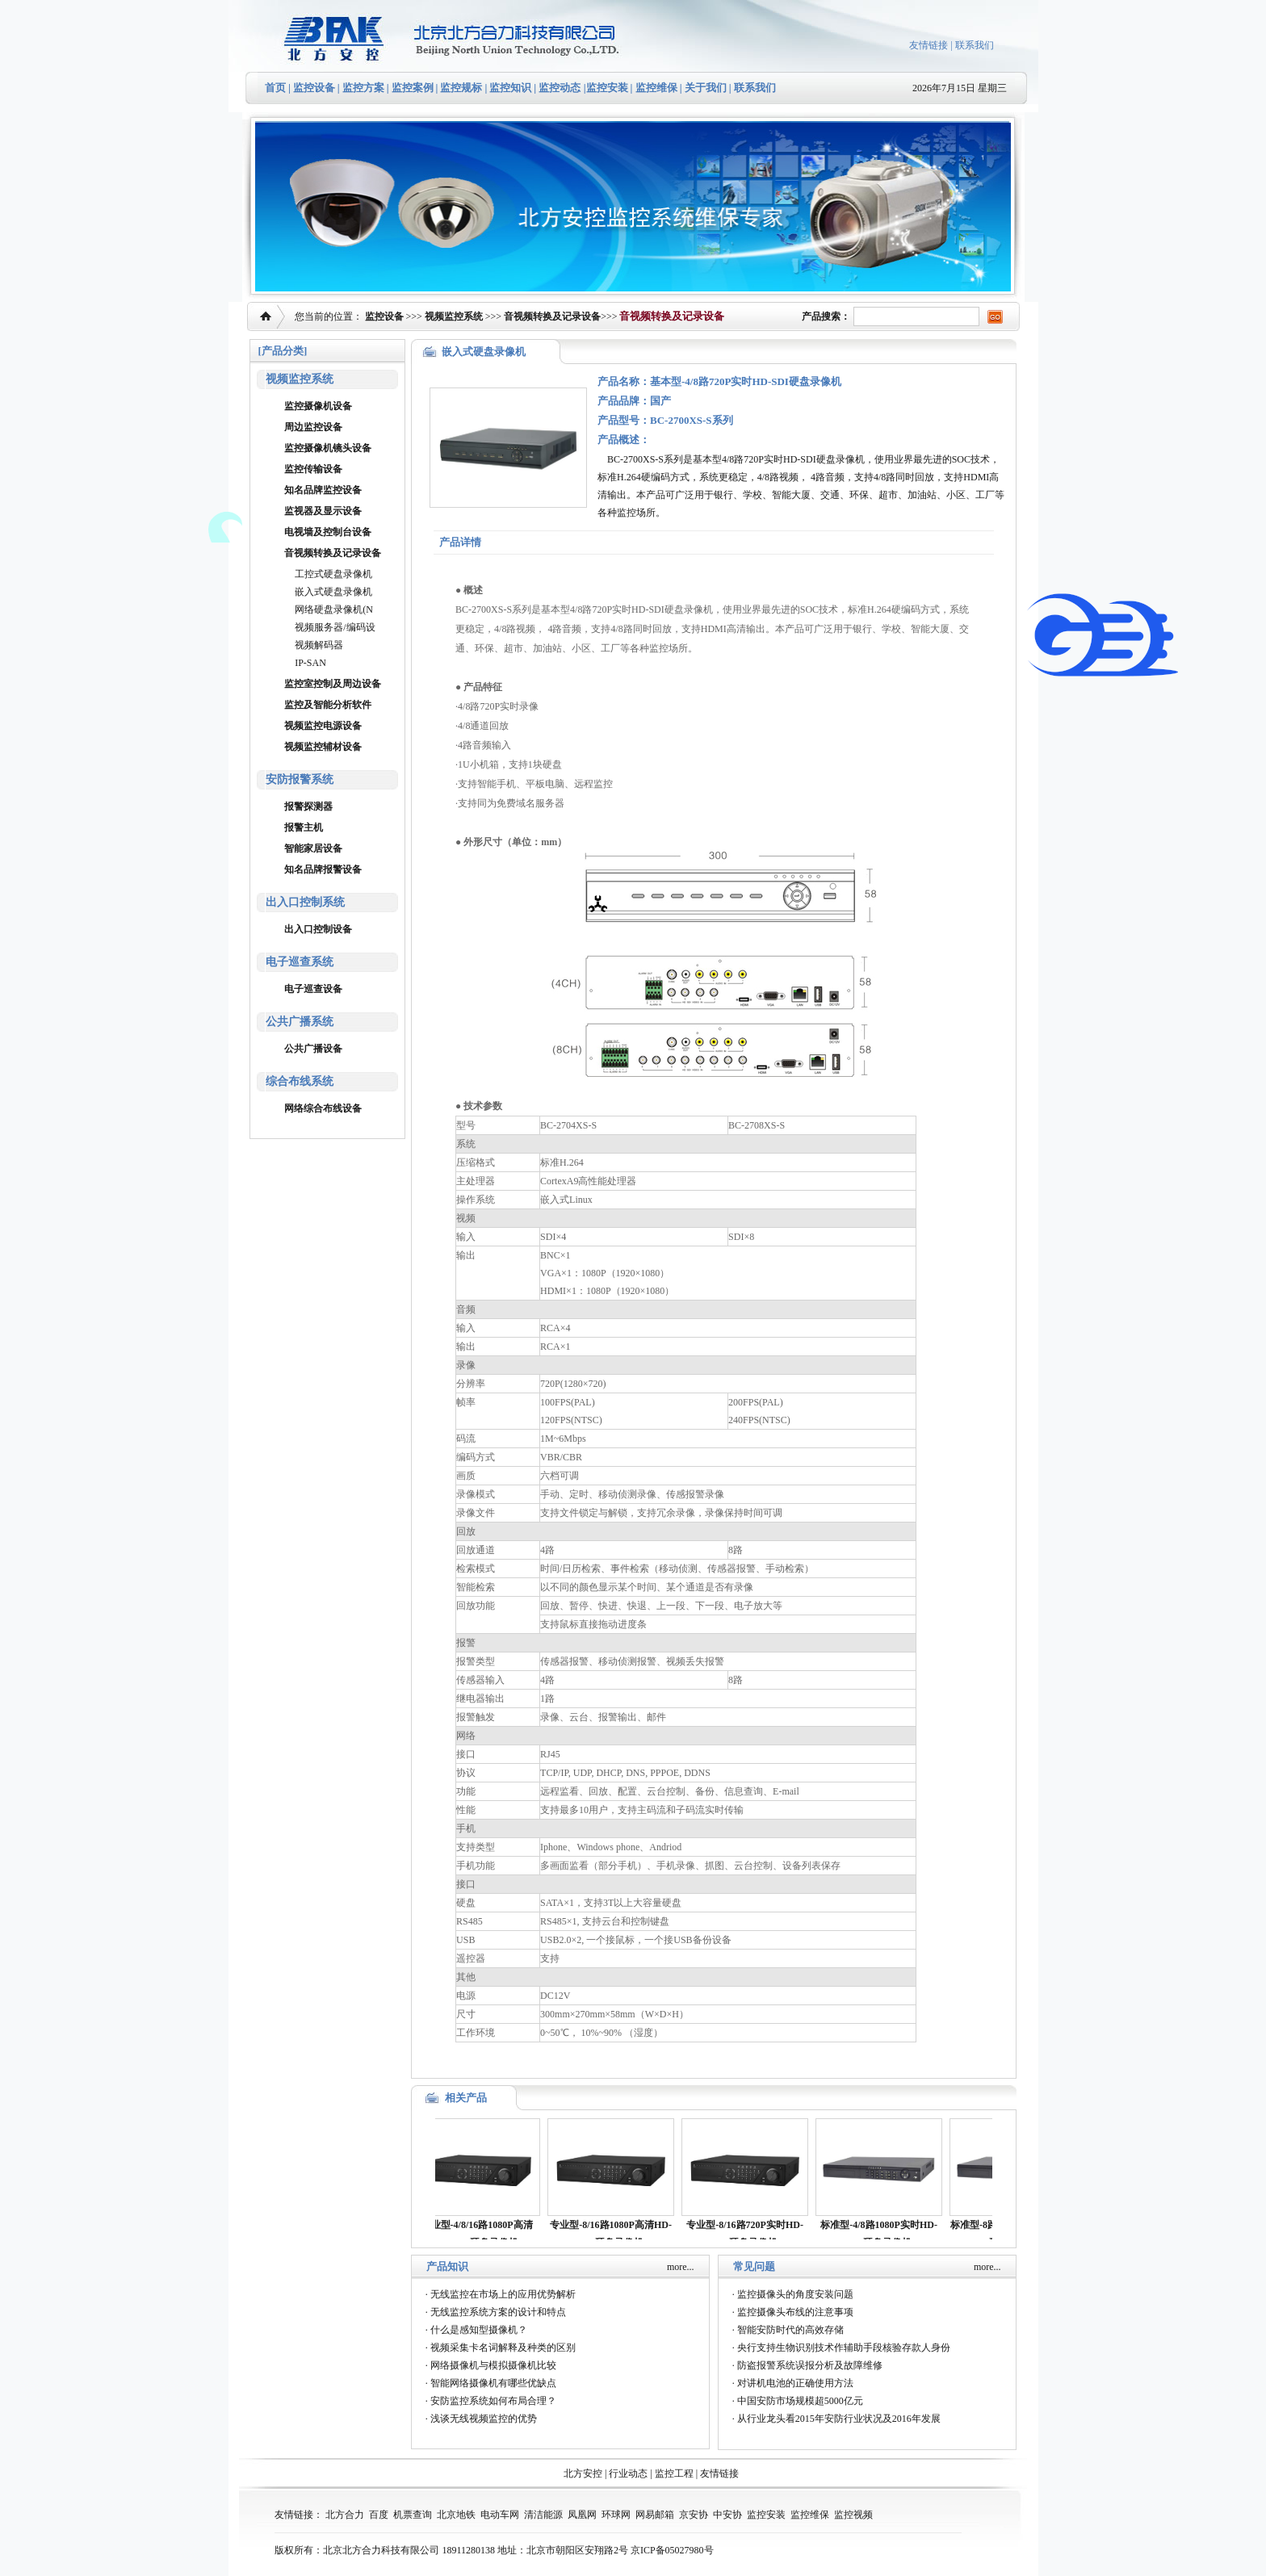 The width and height of the screenshot is (1266, 2576). I want to click on google cloud spanner database service logo, so click(597, 903).